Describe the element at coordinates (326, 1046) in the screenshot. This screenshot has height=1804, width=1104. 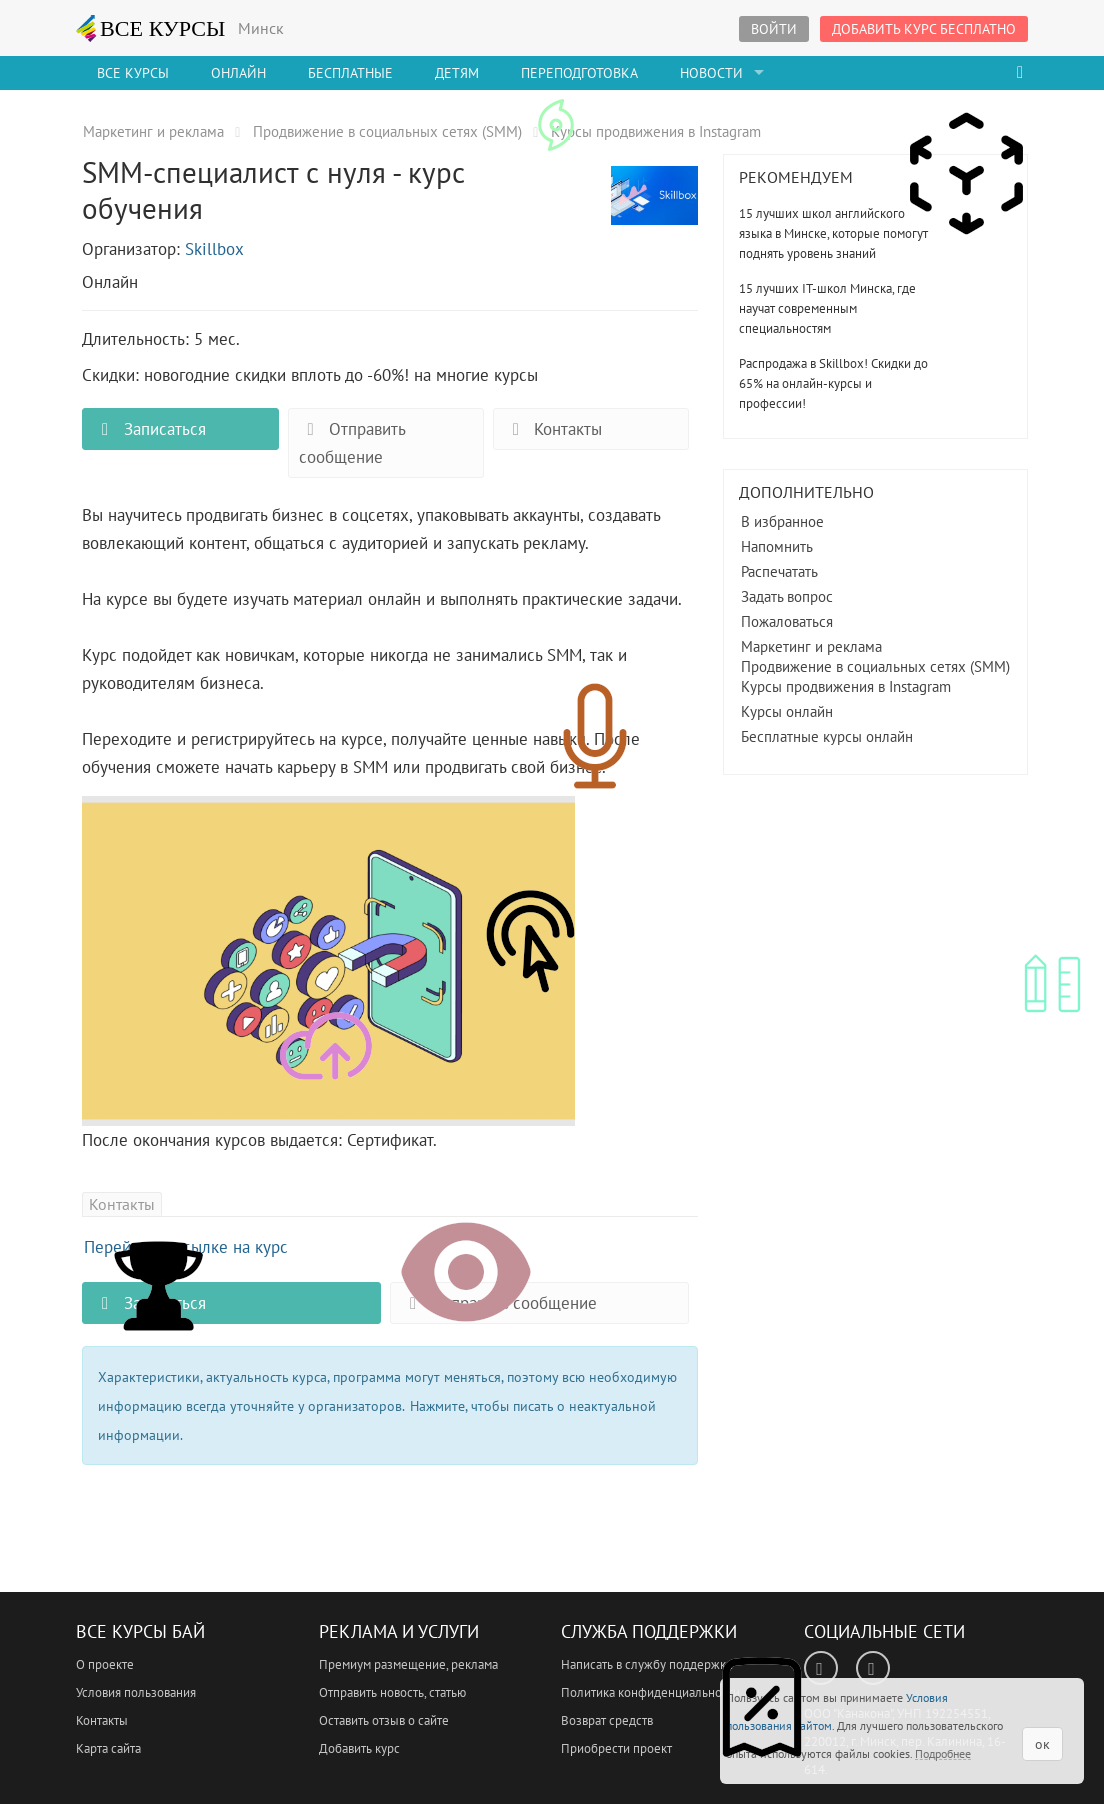
I see `upload file to cloud storage` at that location.